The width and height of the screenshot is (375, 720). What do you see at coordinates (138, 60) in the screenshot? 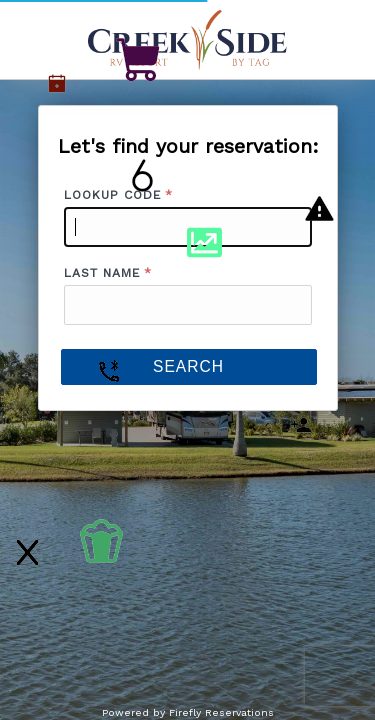
I see `view your shopping cart` at bounding box center [138, 60].